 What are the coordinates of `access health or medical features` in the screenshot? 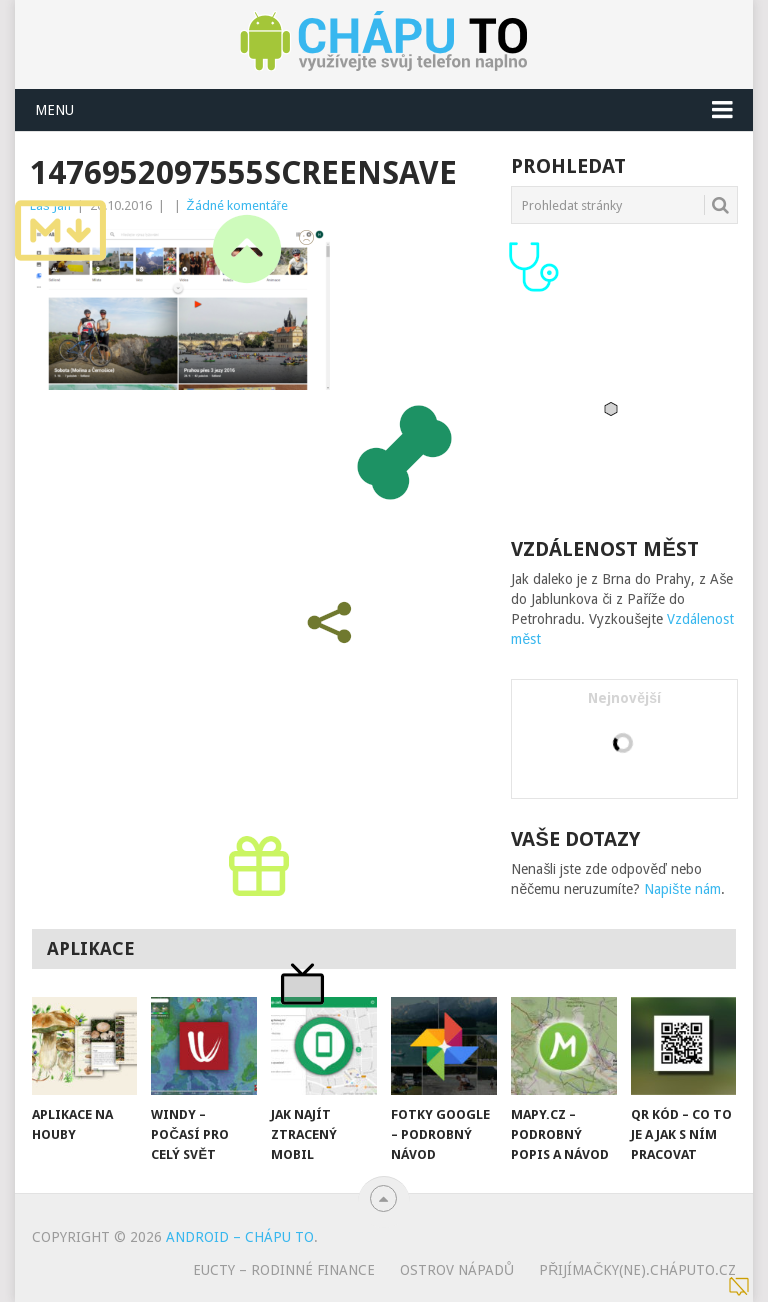 It's located at (530, 265).